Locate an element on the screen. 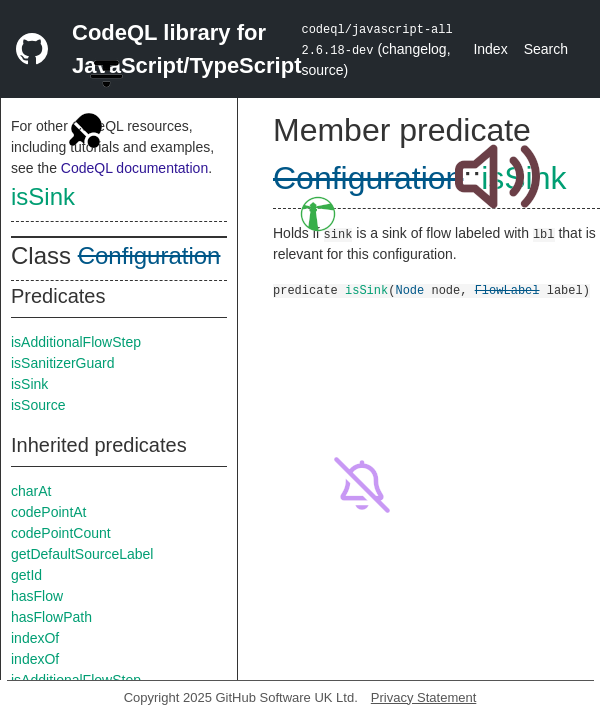 The width and height of the screenshot is (600, 720). mute notifications is located at coordinates (362, 485).